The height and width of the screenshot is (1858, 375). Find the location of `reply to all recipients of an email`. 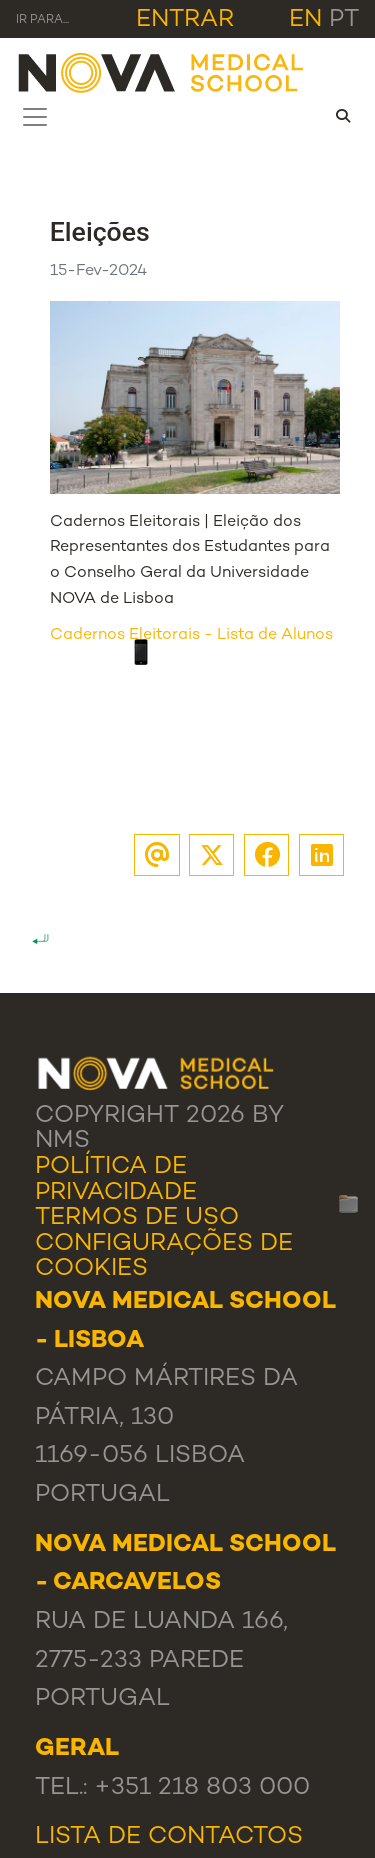

reply to all recipients of an email is located at coordinates (40, 938).